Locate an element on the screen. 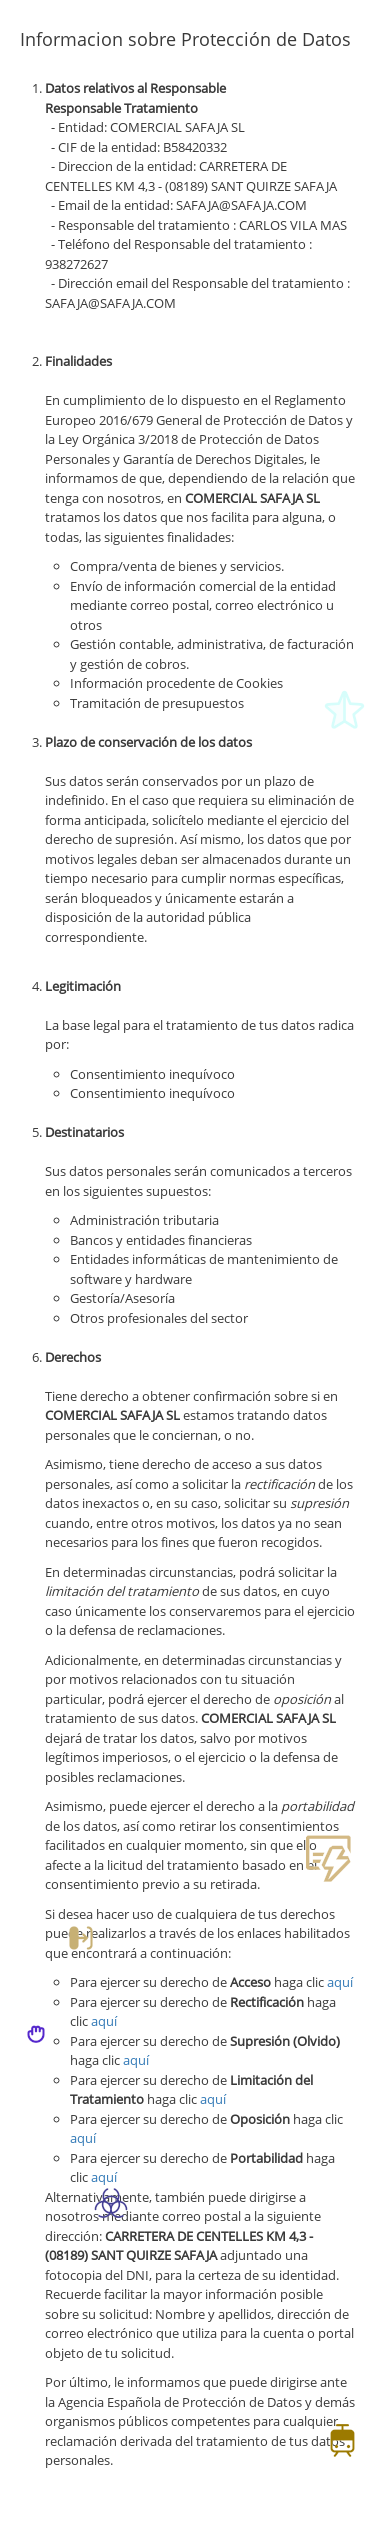  drag to reorder items is located at coordinates (36, 2032).